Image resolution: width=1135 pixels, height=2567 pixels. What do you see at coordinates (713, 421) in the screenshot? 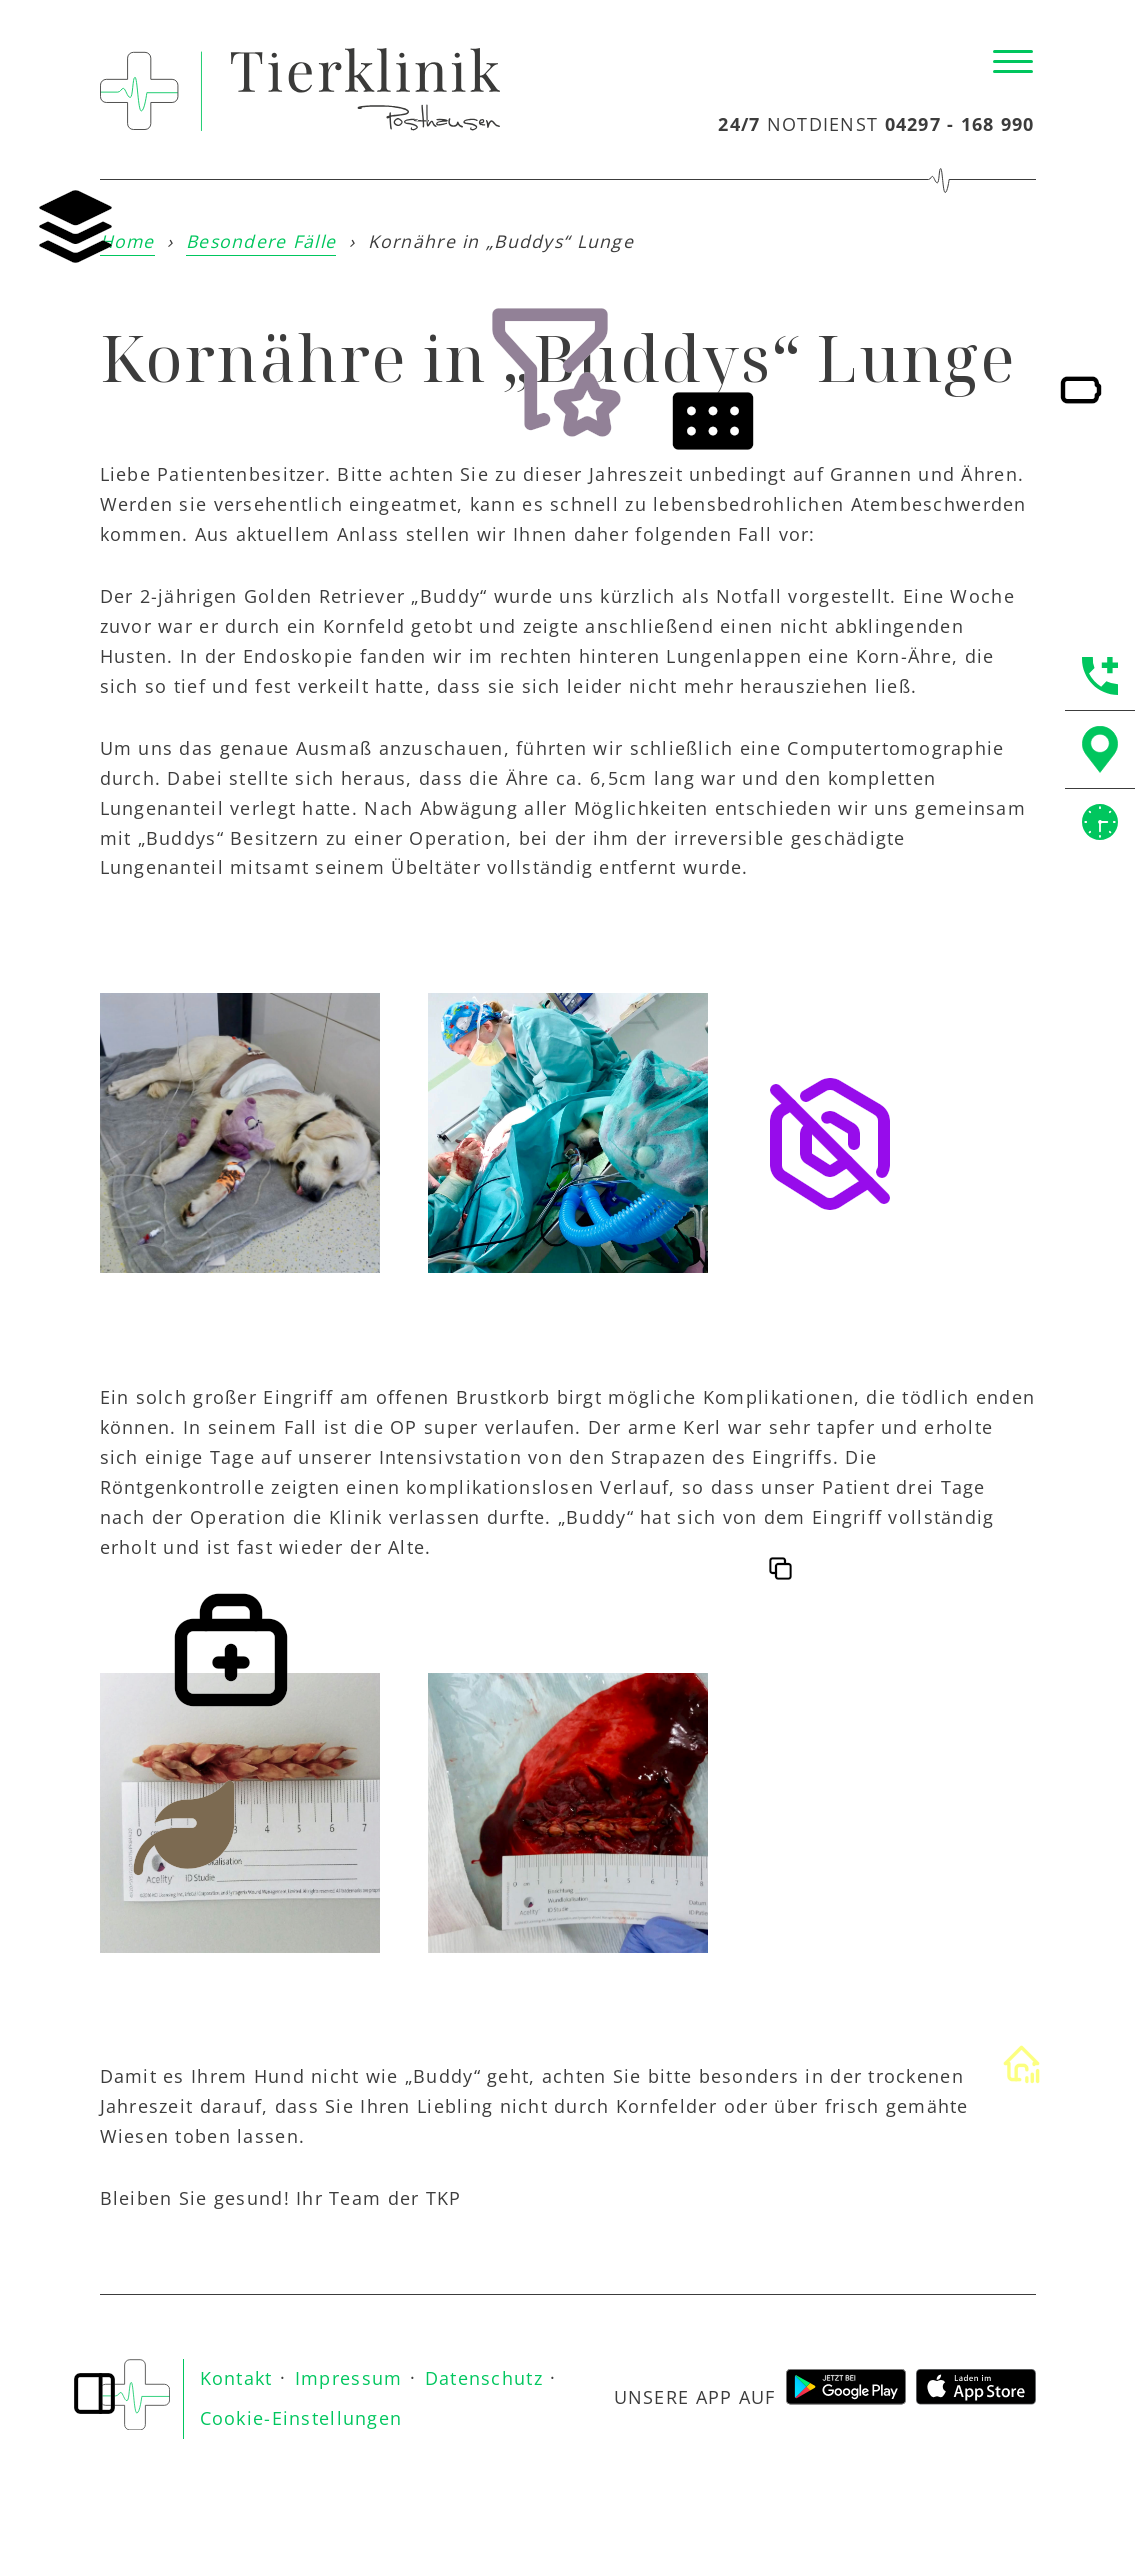
I see `drag to reorder or rearrange items` at bounding box center [713, 421].